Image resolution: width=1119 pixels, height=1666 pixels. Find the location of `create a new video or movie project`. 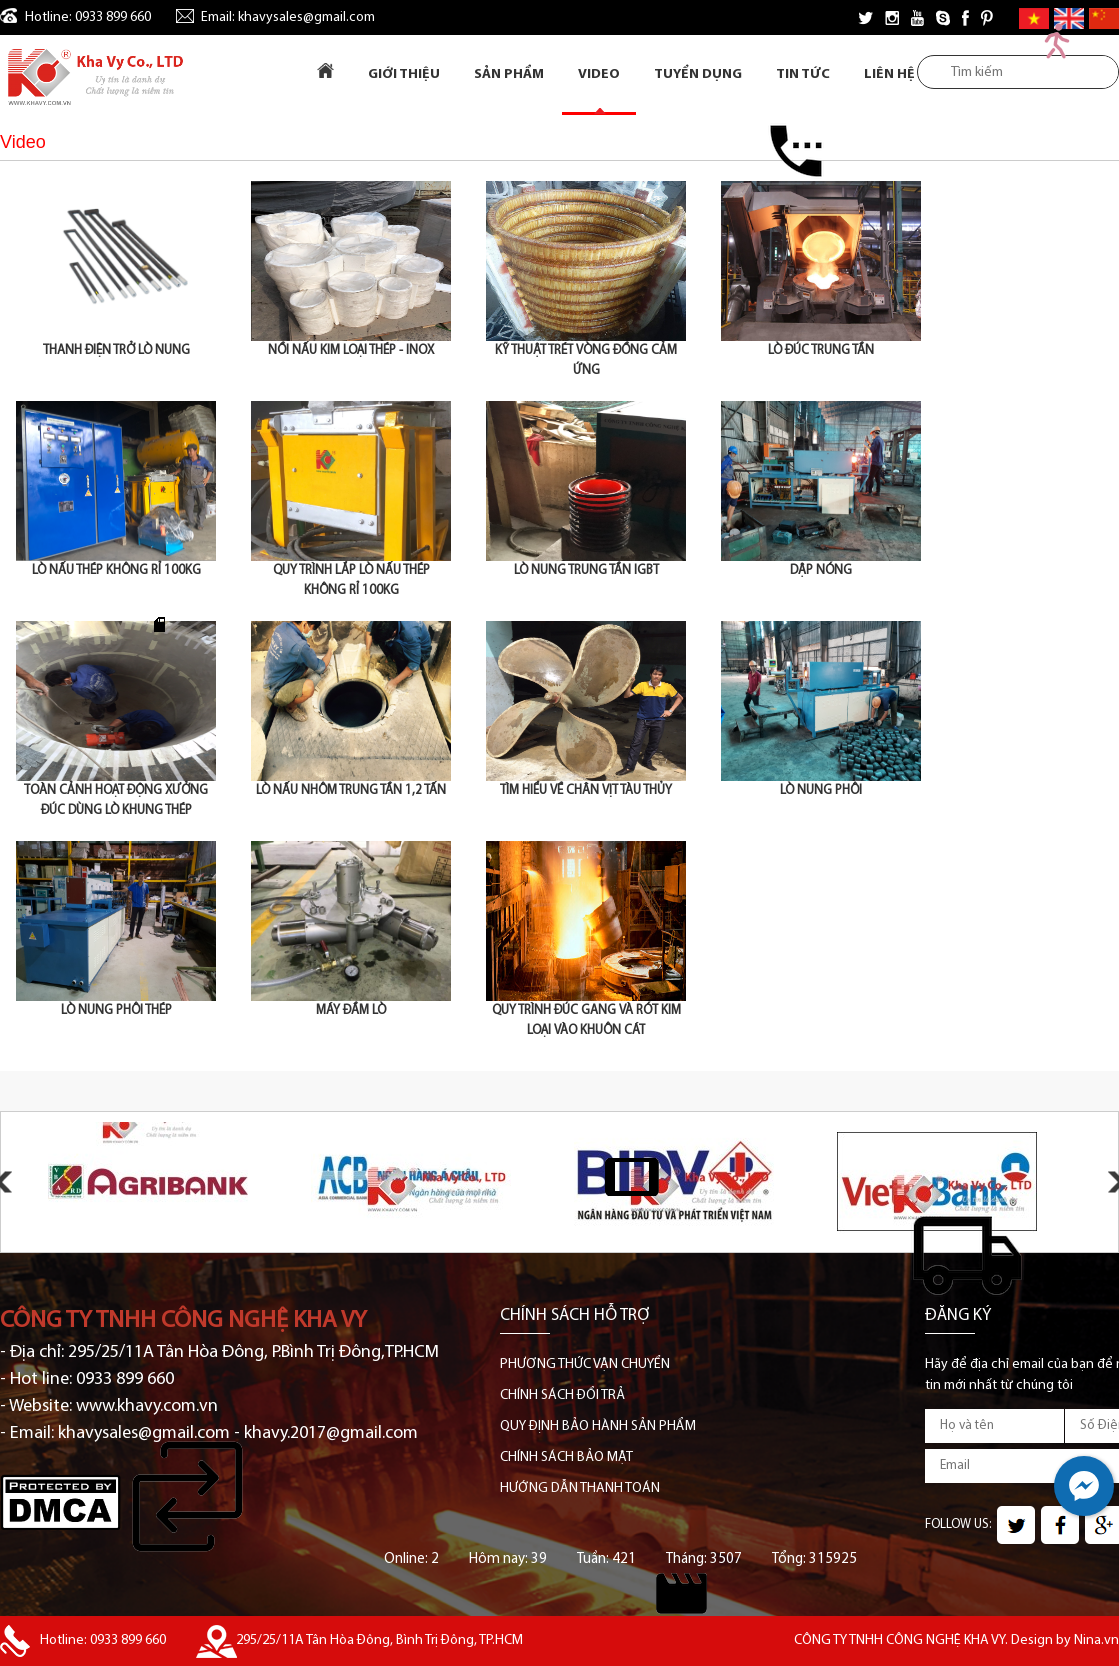

create a new video or movie project is located at coordinates (681, 1593).